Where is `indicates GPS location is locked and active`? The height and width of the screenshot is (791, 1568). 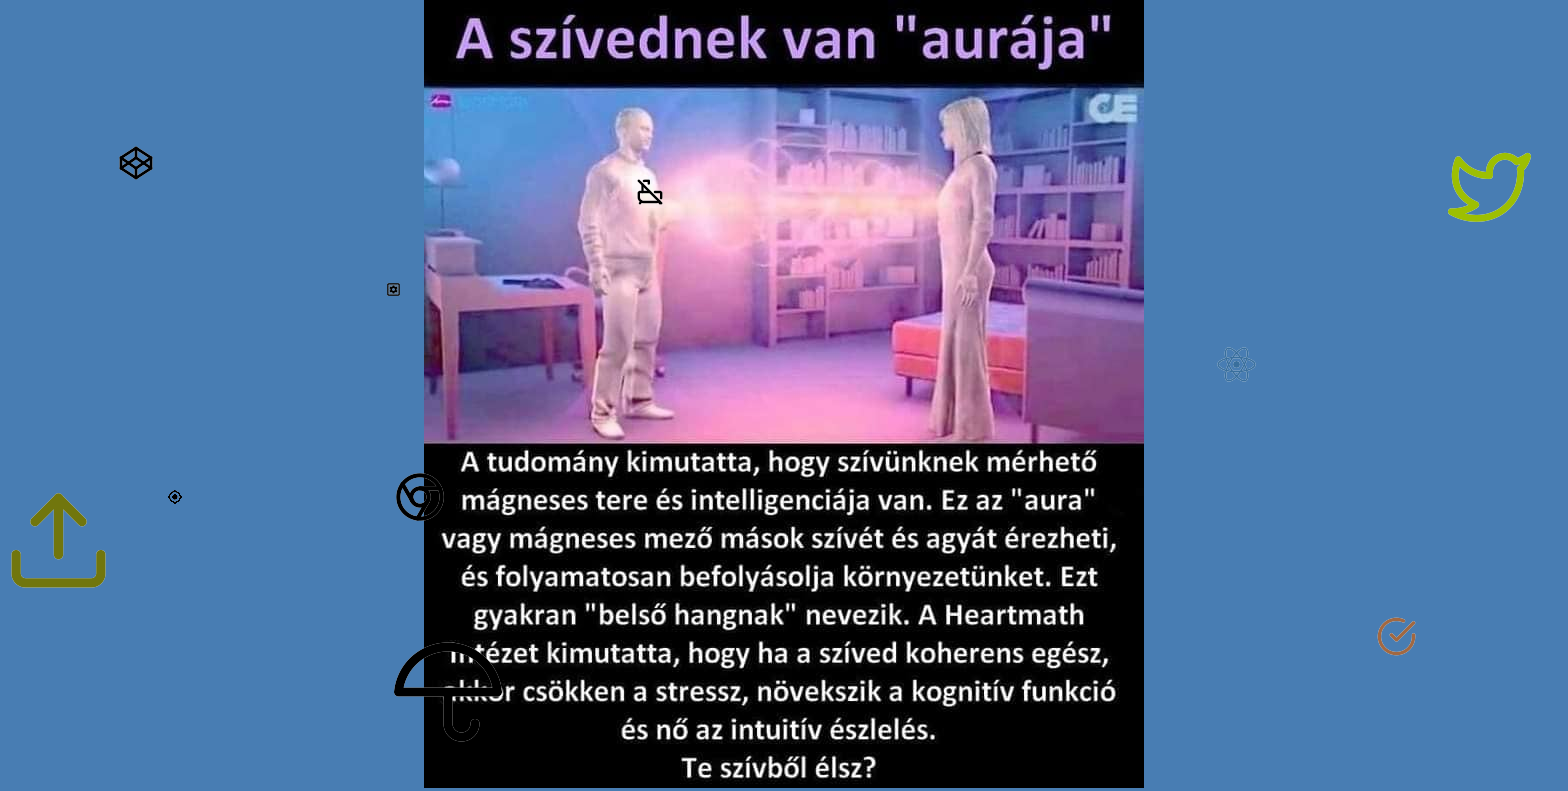 indicates GPS location is locked and active is located at coordinates (175, 497).